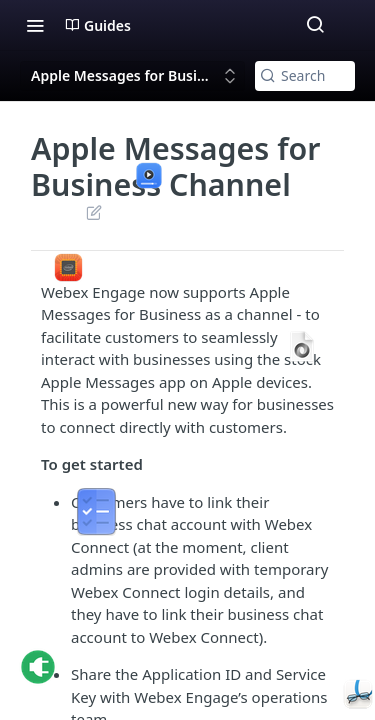  What do you see at coordinates (302, 347) in the screenshot?
I see `a JSON file type indicator` at bounding box center [302, 347].